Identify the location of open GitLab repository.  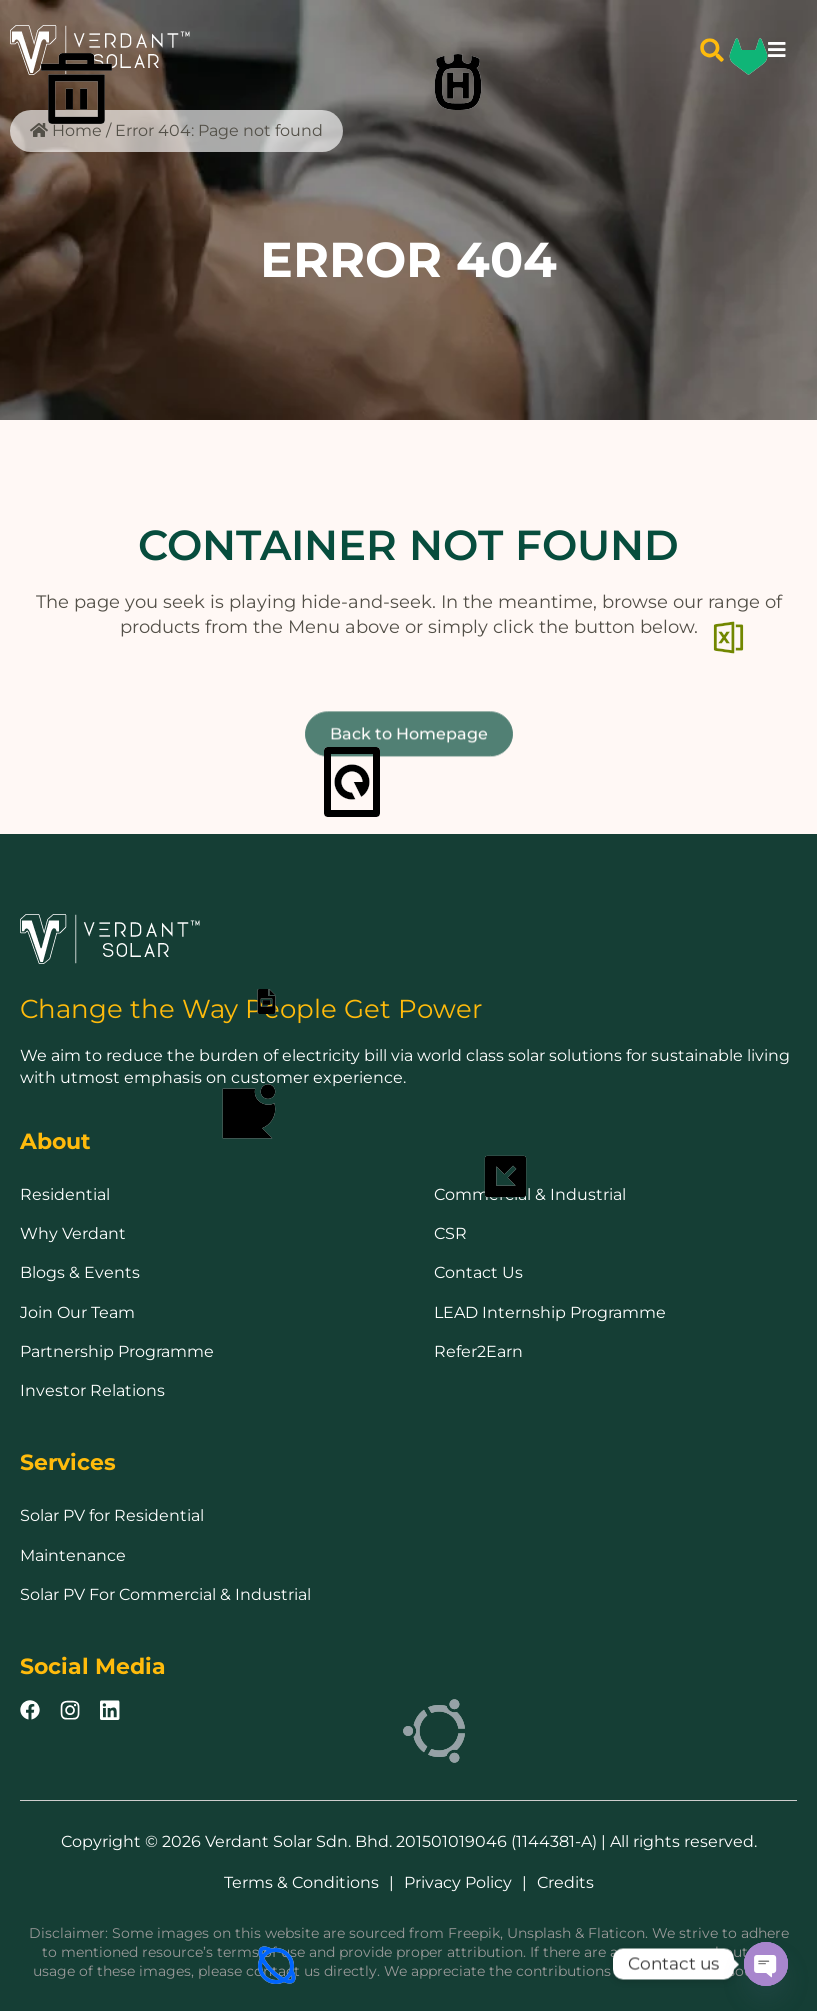
(748, 56).